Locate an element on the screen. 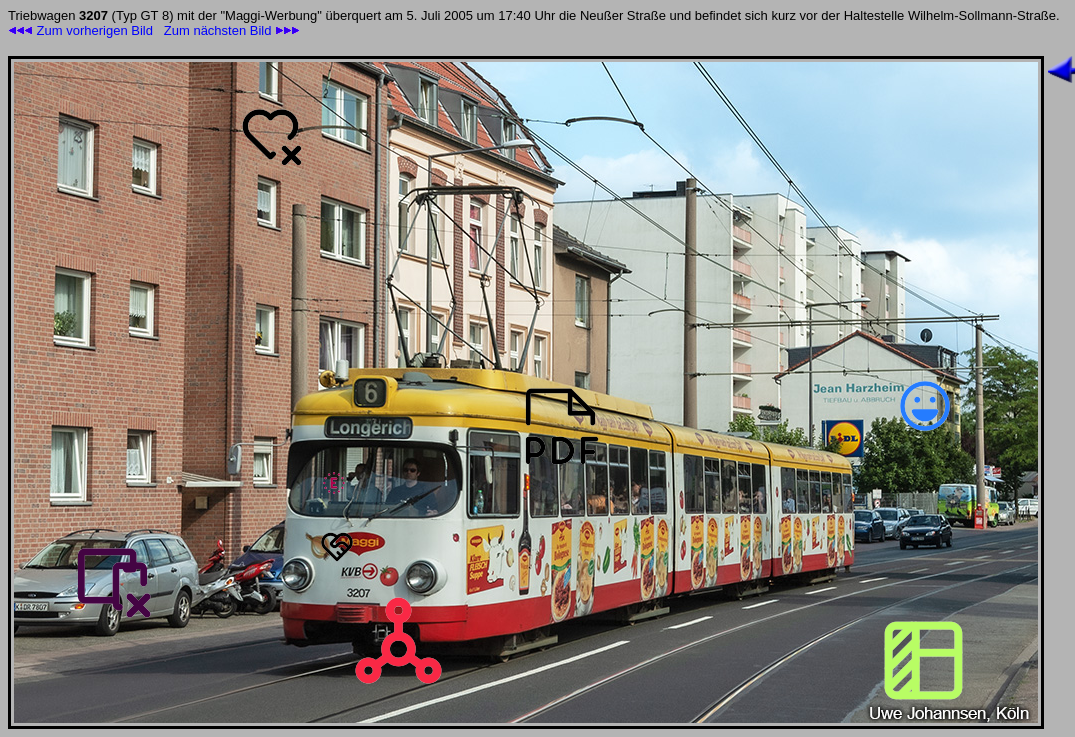 This screenshot has height=737, width=1075. disconnect or remove a device is located at coordinates (112, 579).